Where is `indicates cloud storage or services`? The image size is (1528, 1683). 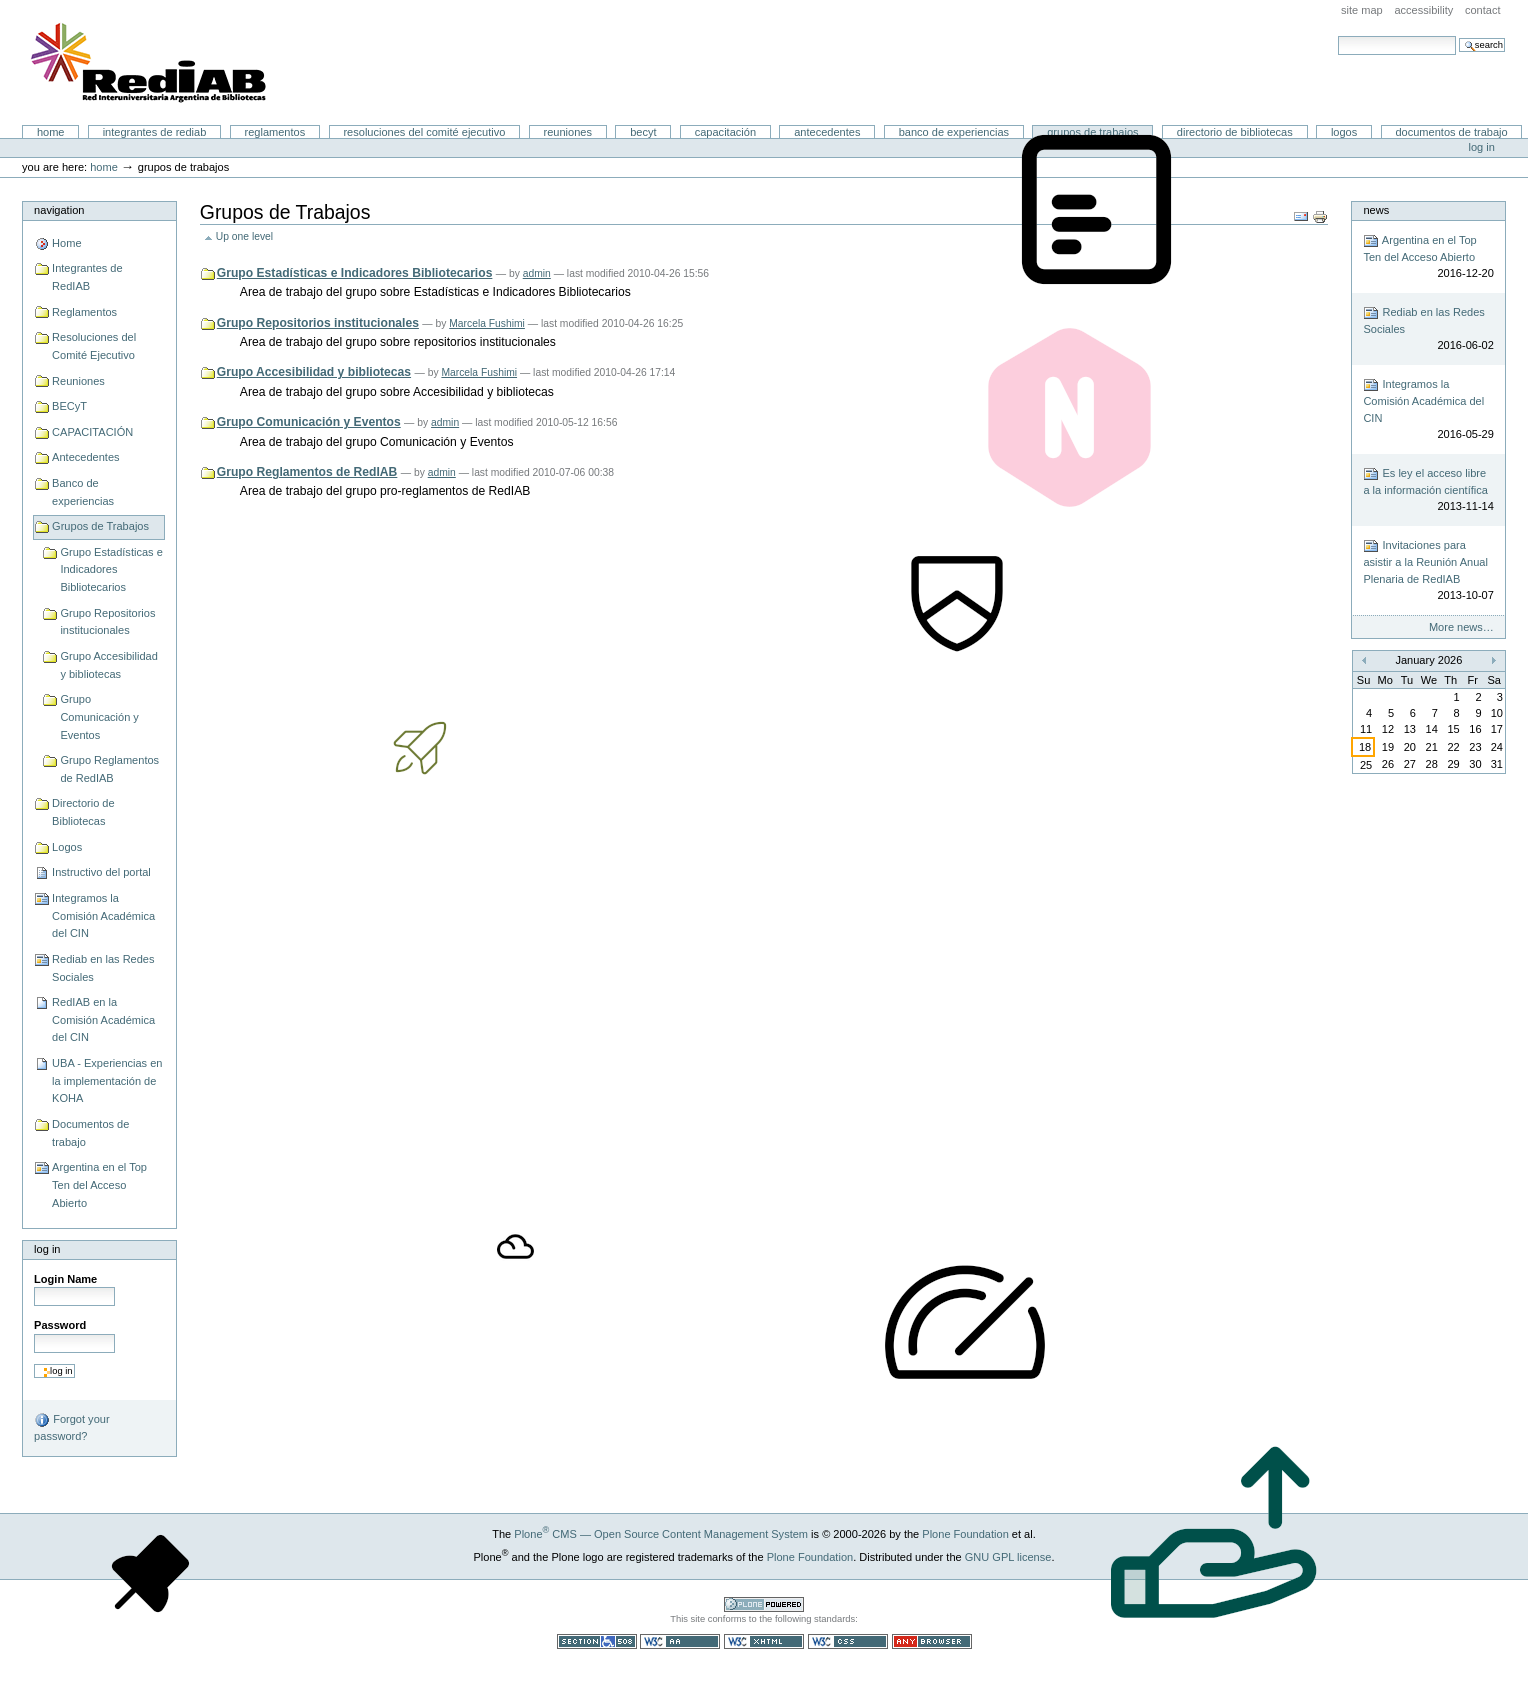 indicates cloud storage or services is located at coordinates (515, 1246).